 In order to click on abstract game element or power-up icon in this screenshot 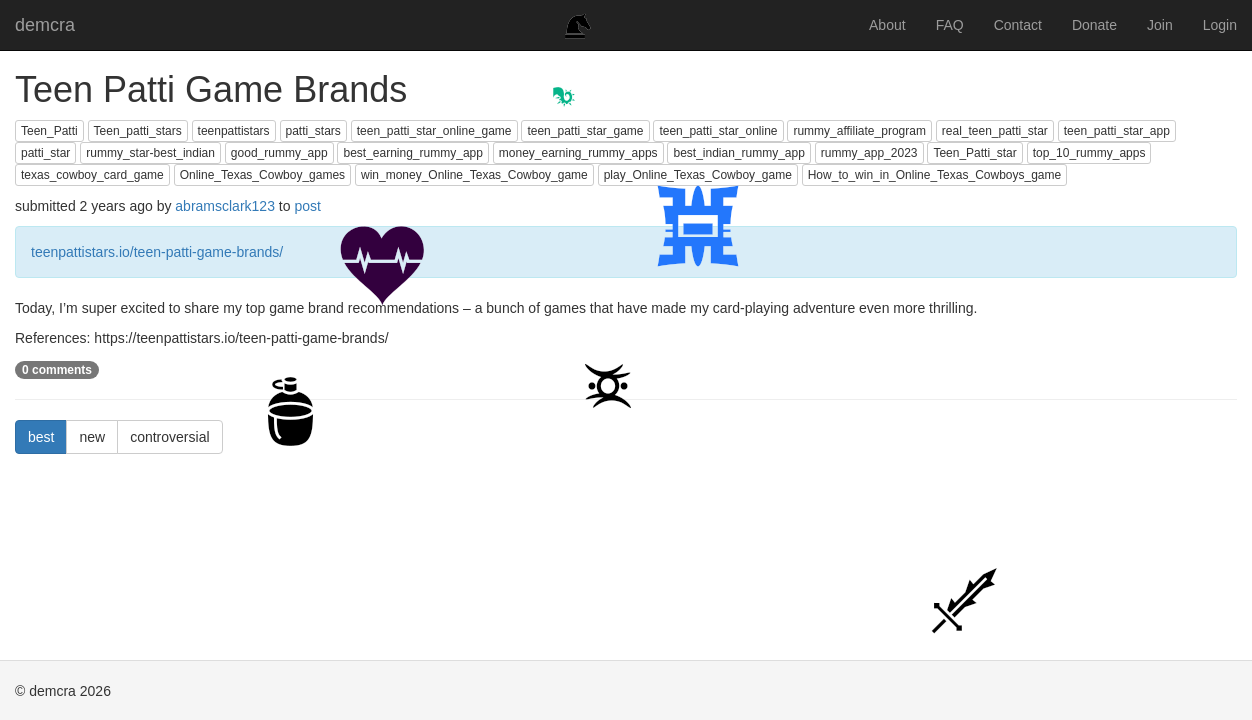, I will do `click(698, 226)`.